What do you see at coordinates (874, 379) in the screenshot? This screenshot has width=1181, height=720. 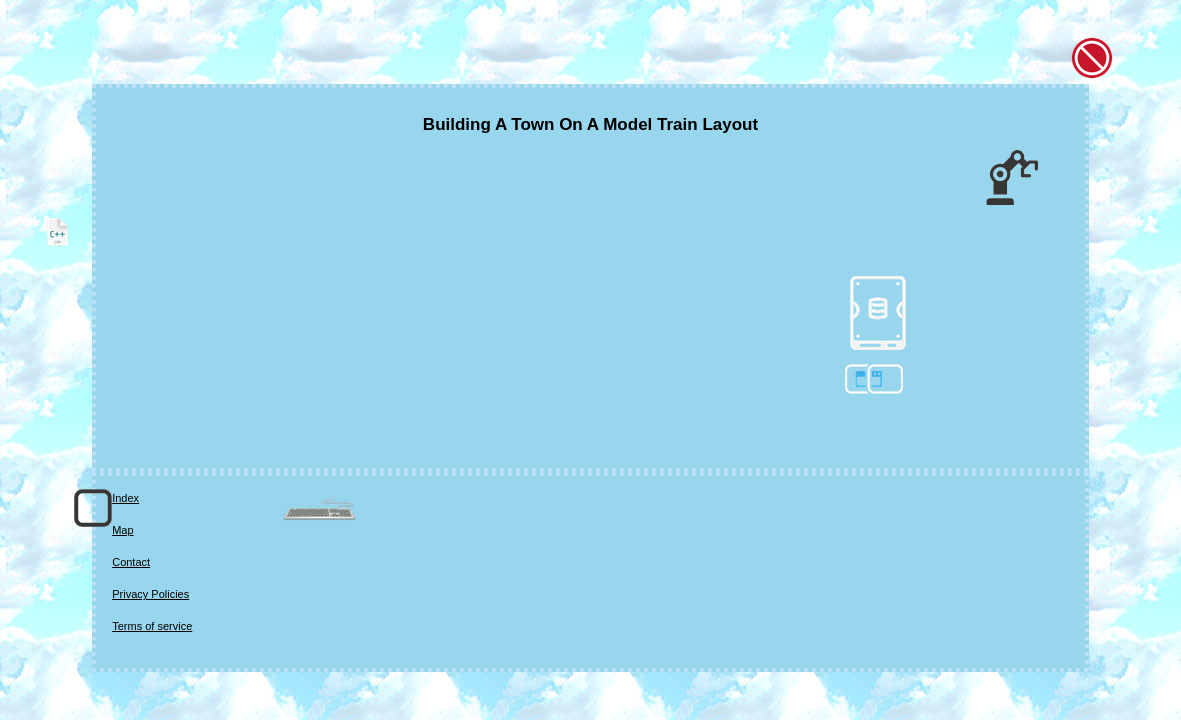 I see `snap window to left half of screen` at bounding box center [874, 379].